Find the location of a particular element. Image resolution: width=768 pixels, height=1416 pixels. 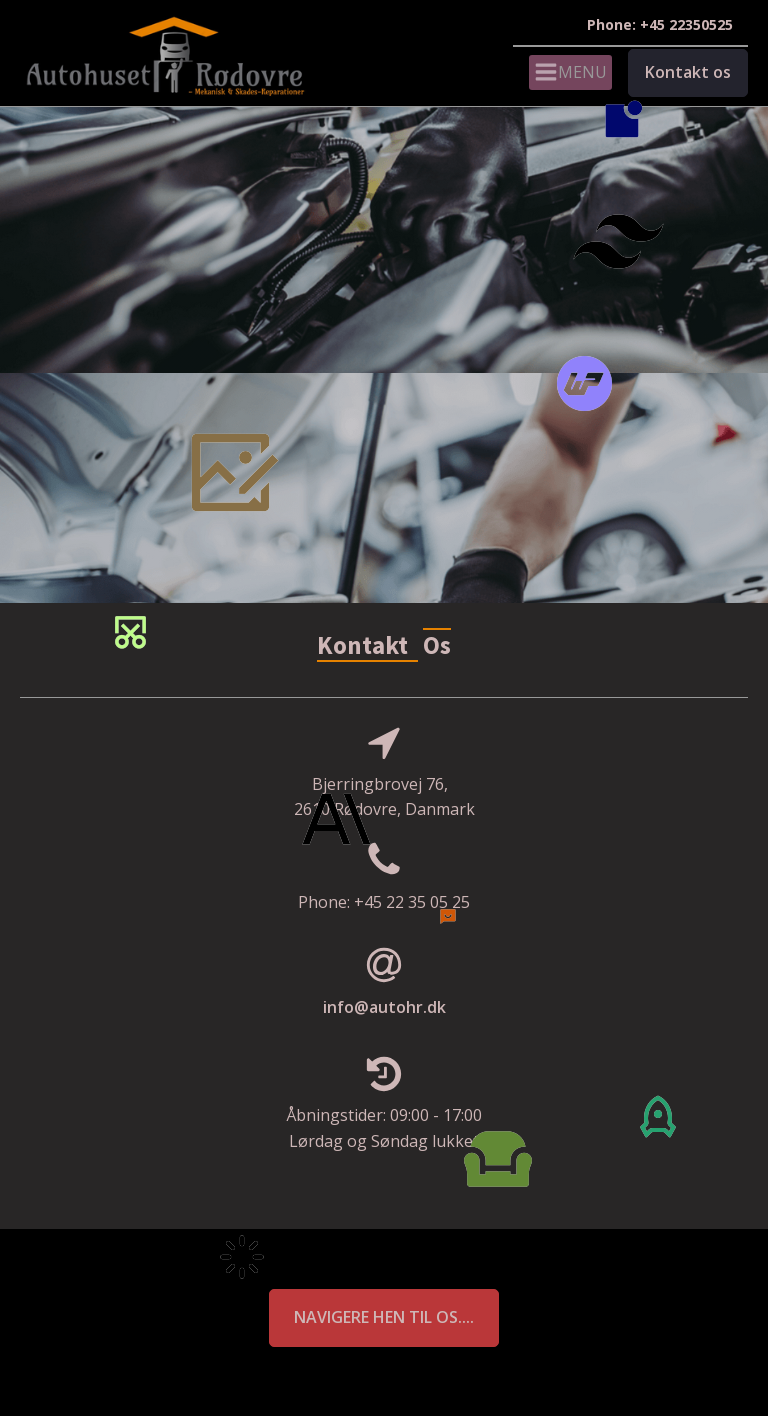

indicates new notifications or unread alerts is located at coordinates (622, 119).